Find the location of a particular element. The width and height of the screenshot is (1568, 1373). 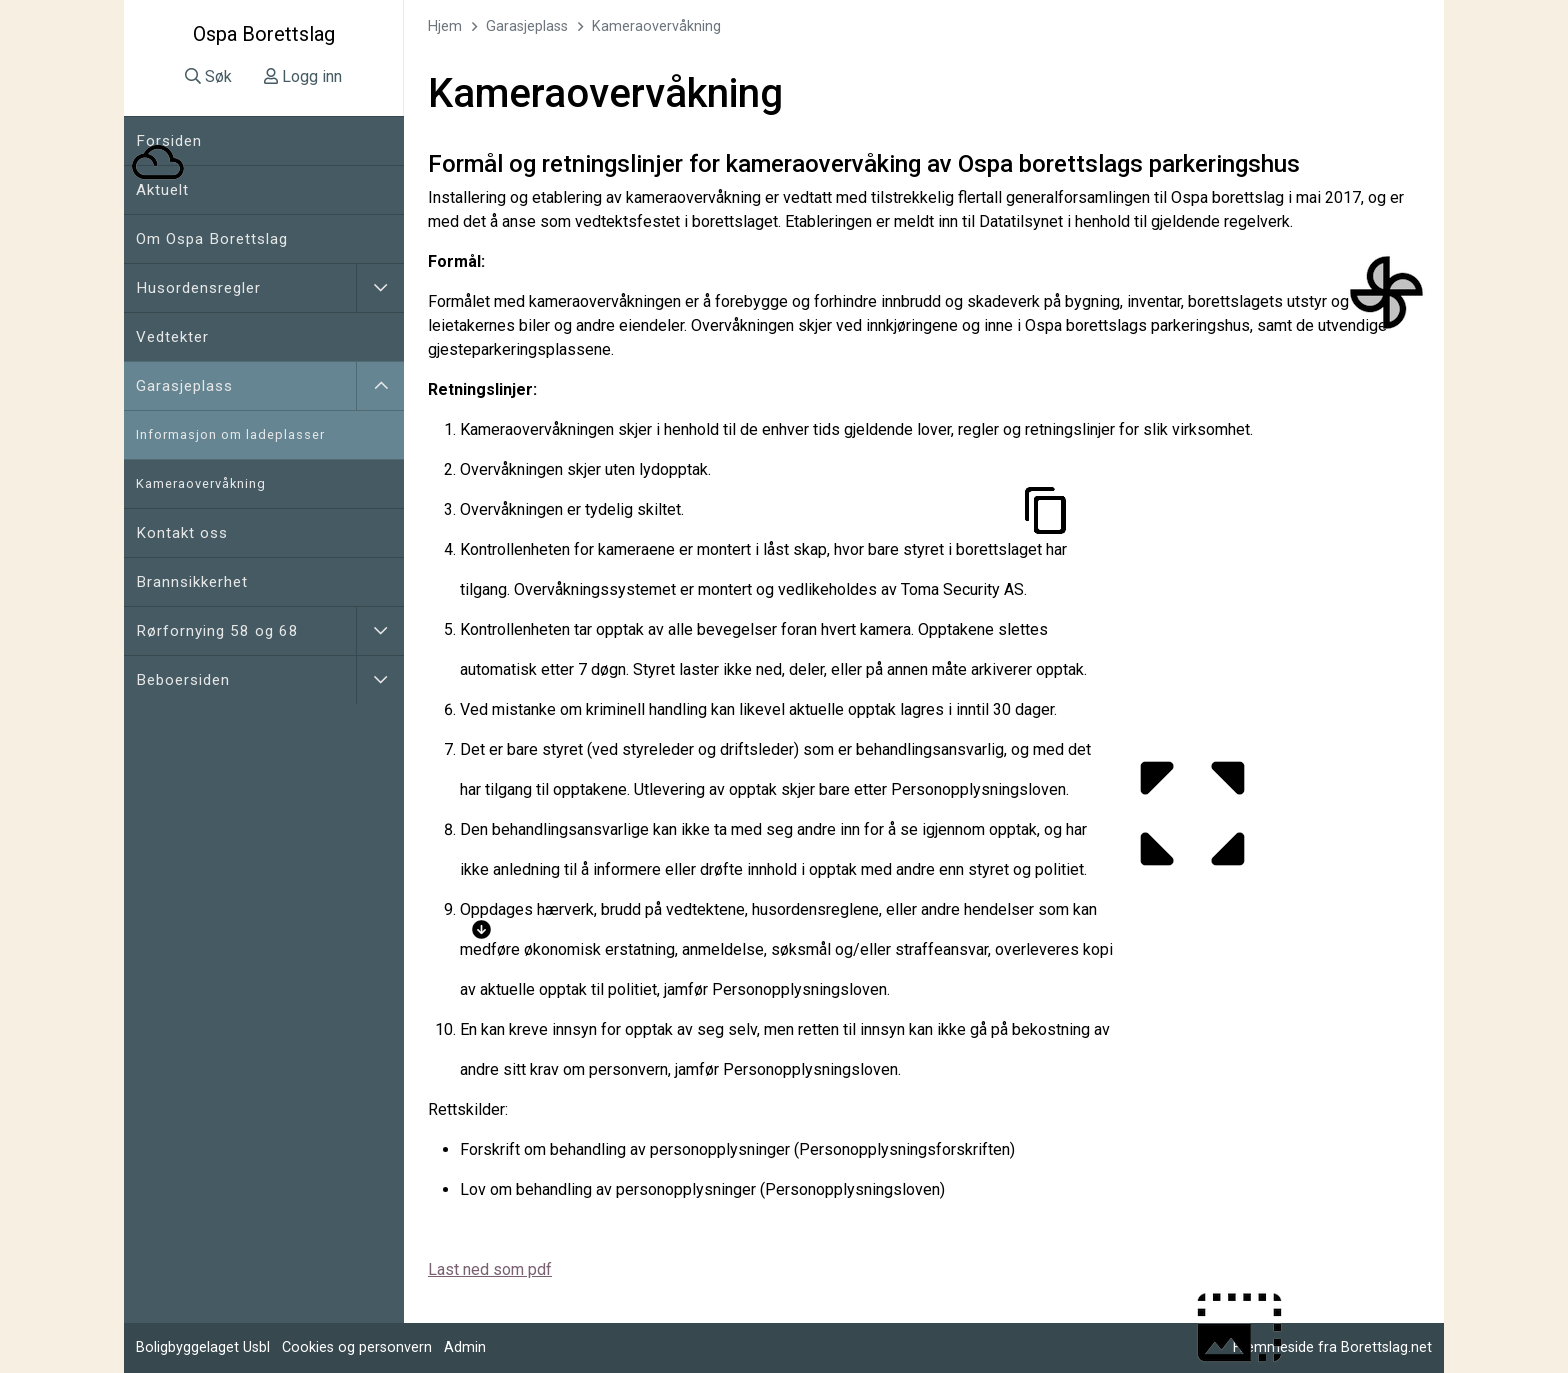

resize image to large format is located at coordinates (1239, 1327).